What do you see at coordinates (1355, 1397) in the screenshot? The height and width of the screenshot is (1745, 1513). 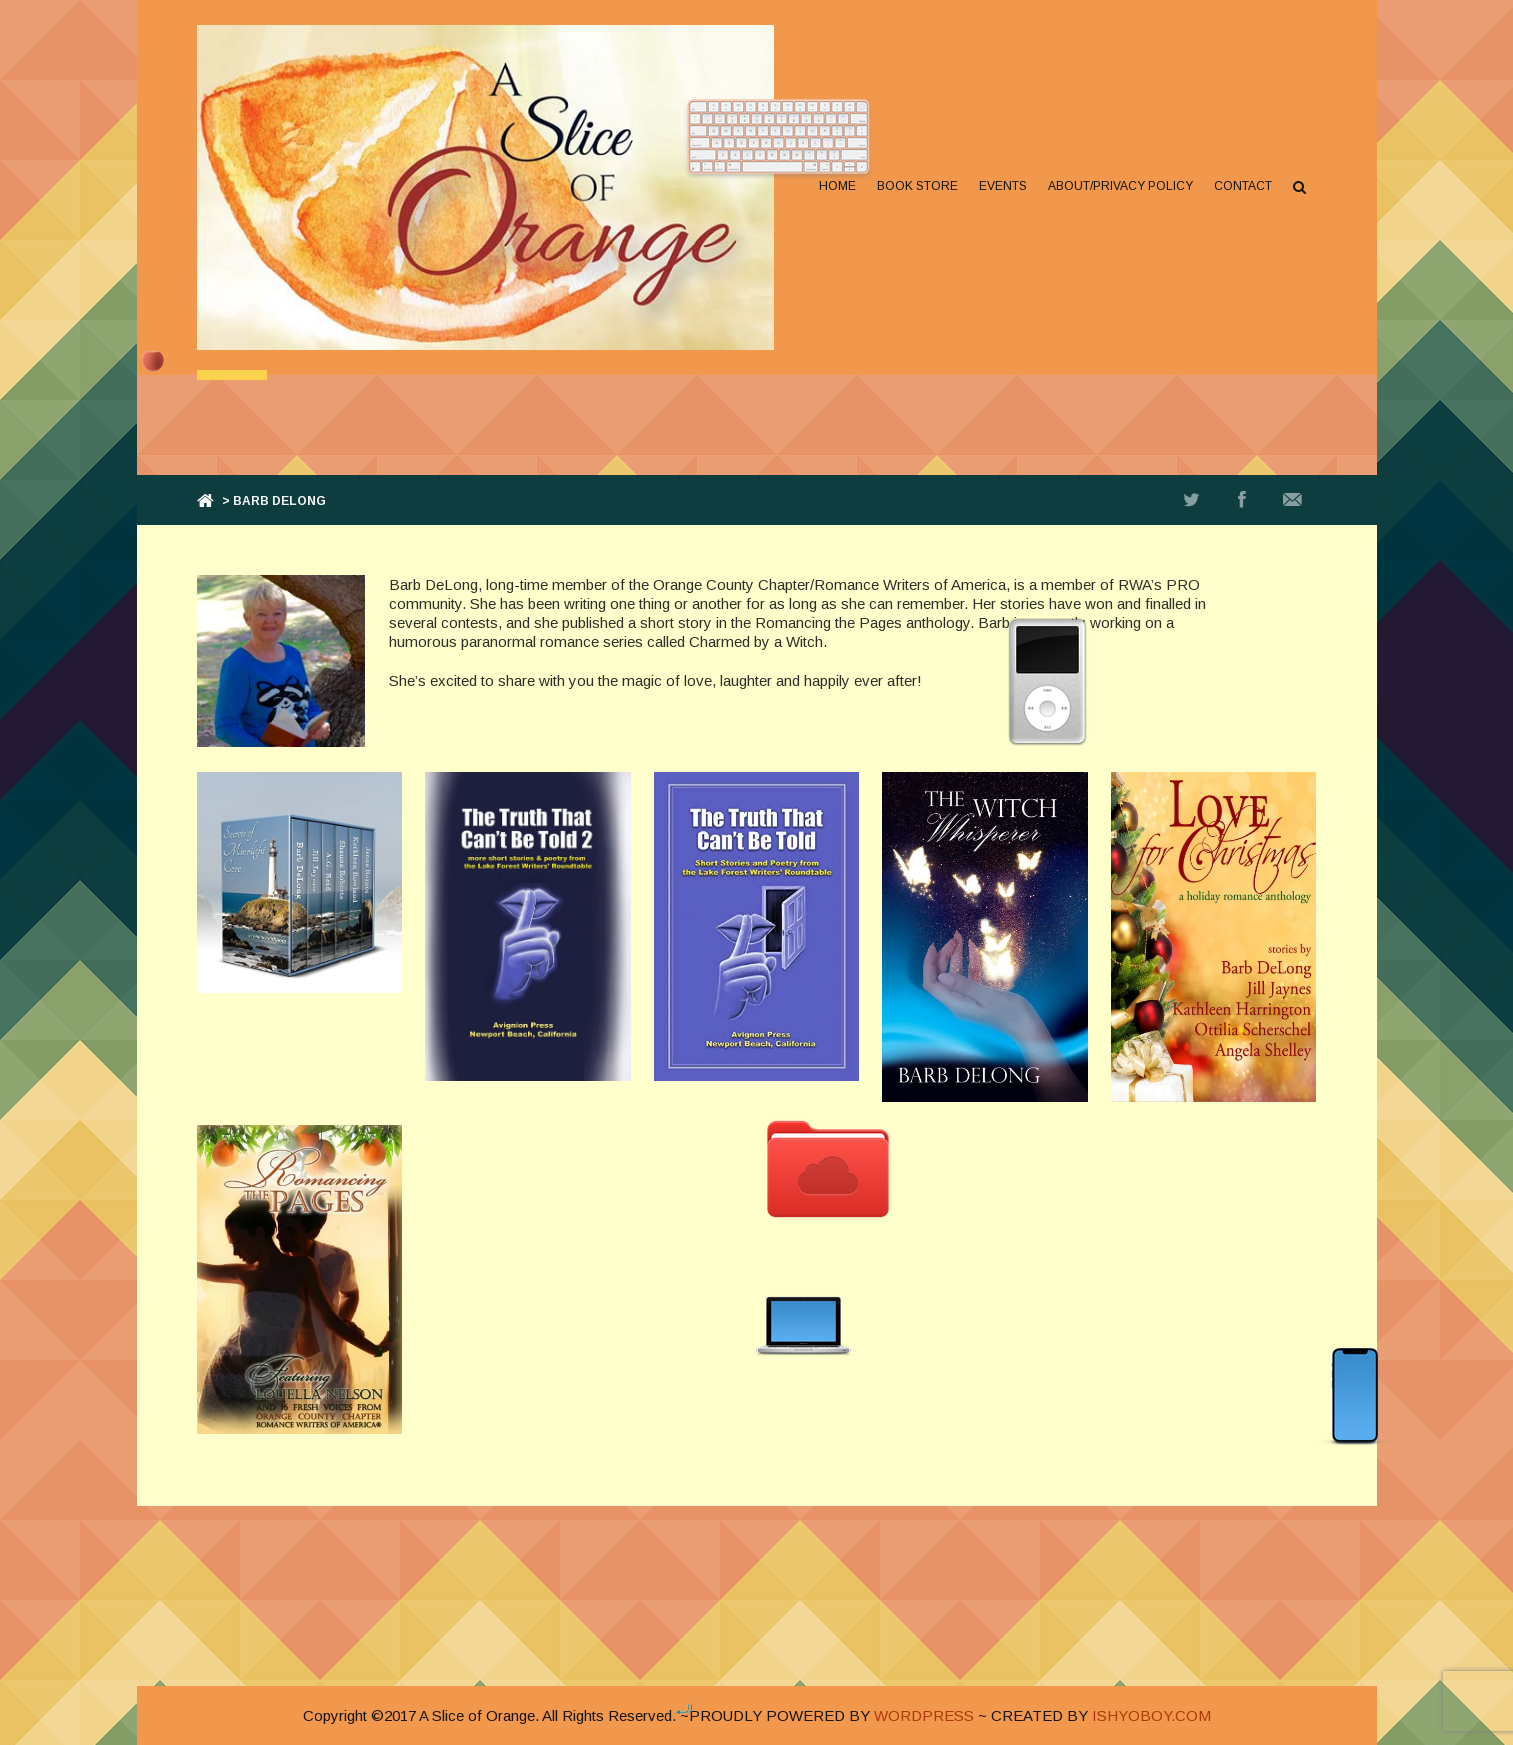 I see `iPhone 12 mini device icon` at bounding box center [1355, 1397].